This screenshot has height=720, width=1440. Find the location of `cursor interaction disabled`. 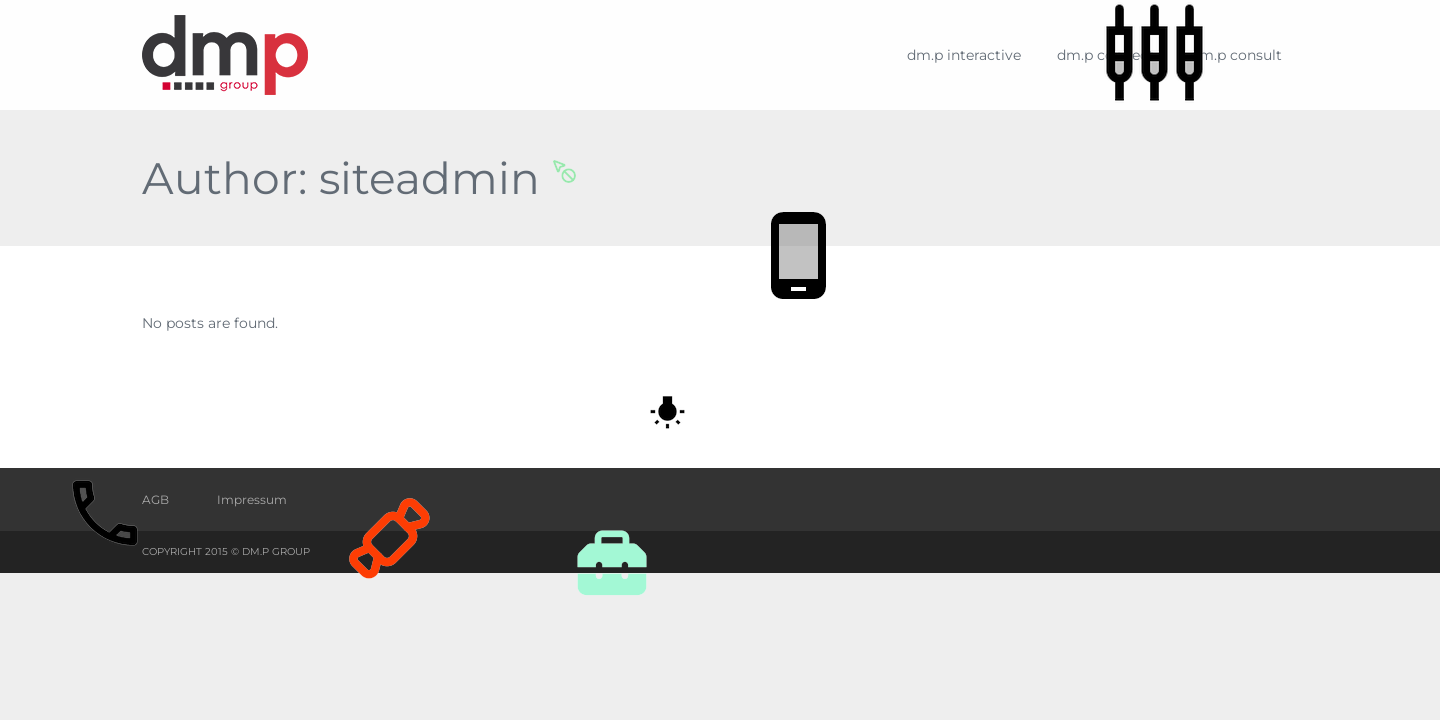

cursor interaction disabled is located at coordinates (564, 171).